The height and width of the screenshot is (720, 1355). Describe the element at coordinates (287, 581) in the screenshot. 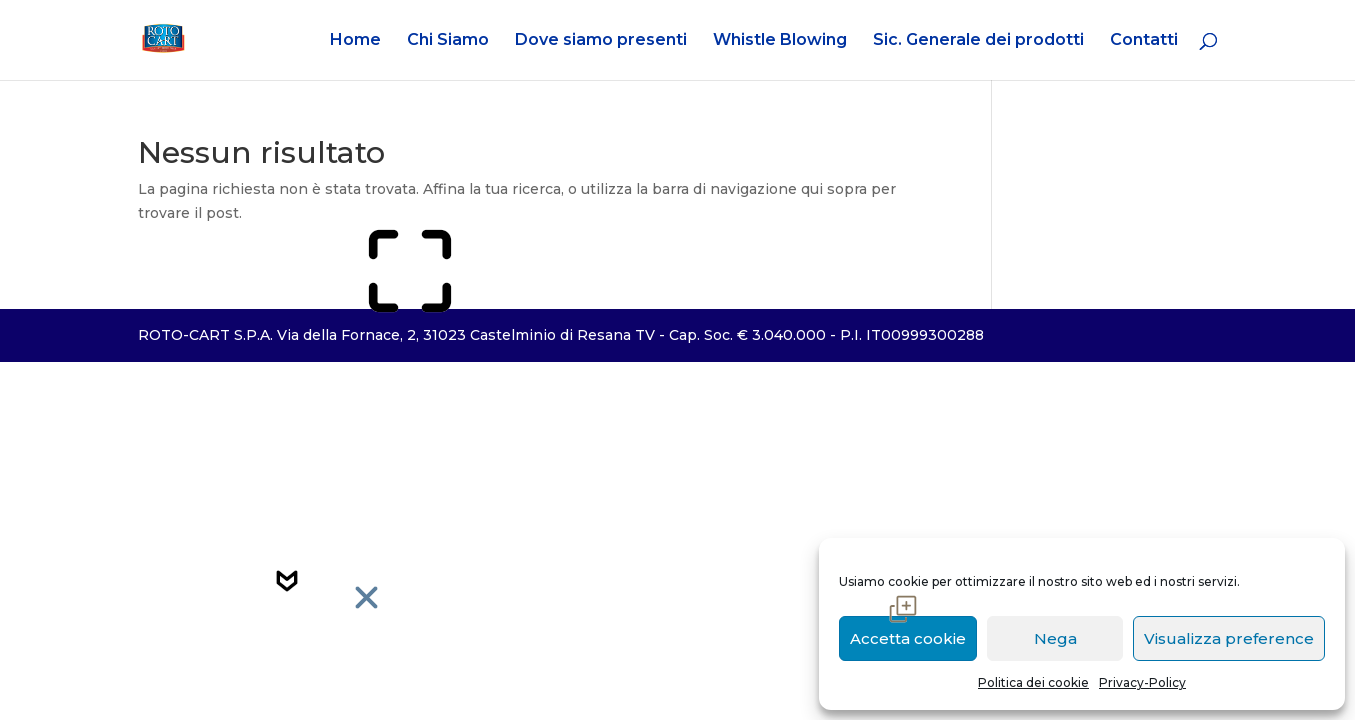

I see `expand or show more content below` at that location.